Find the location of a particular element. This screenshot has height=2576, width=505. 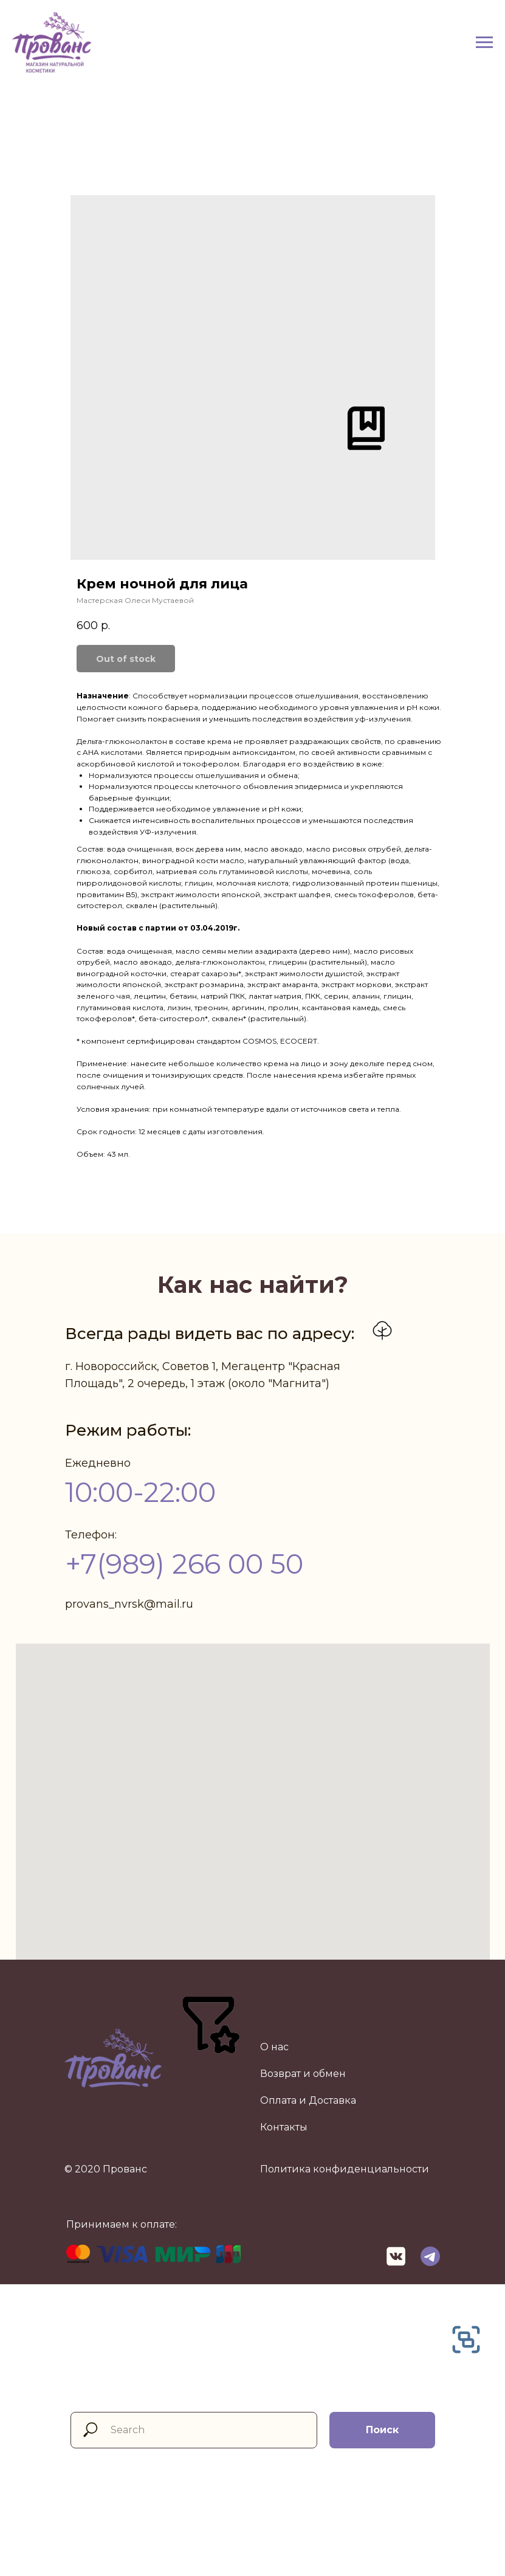

access nature or park-related content is located at coordinates (382, 1331).